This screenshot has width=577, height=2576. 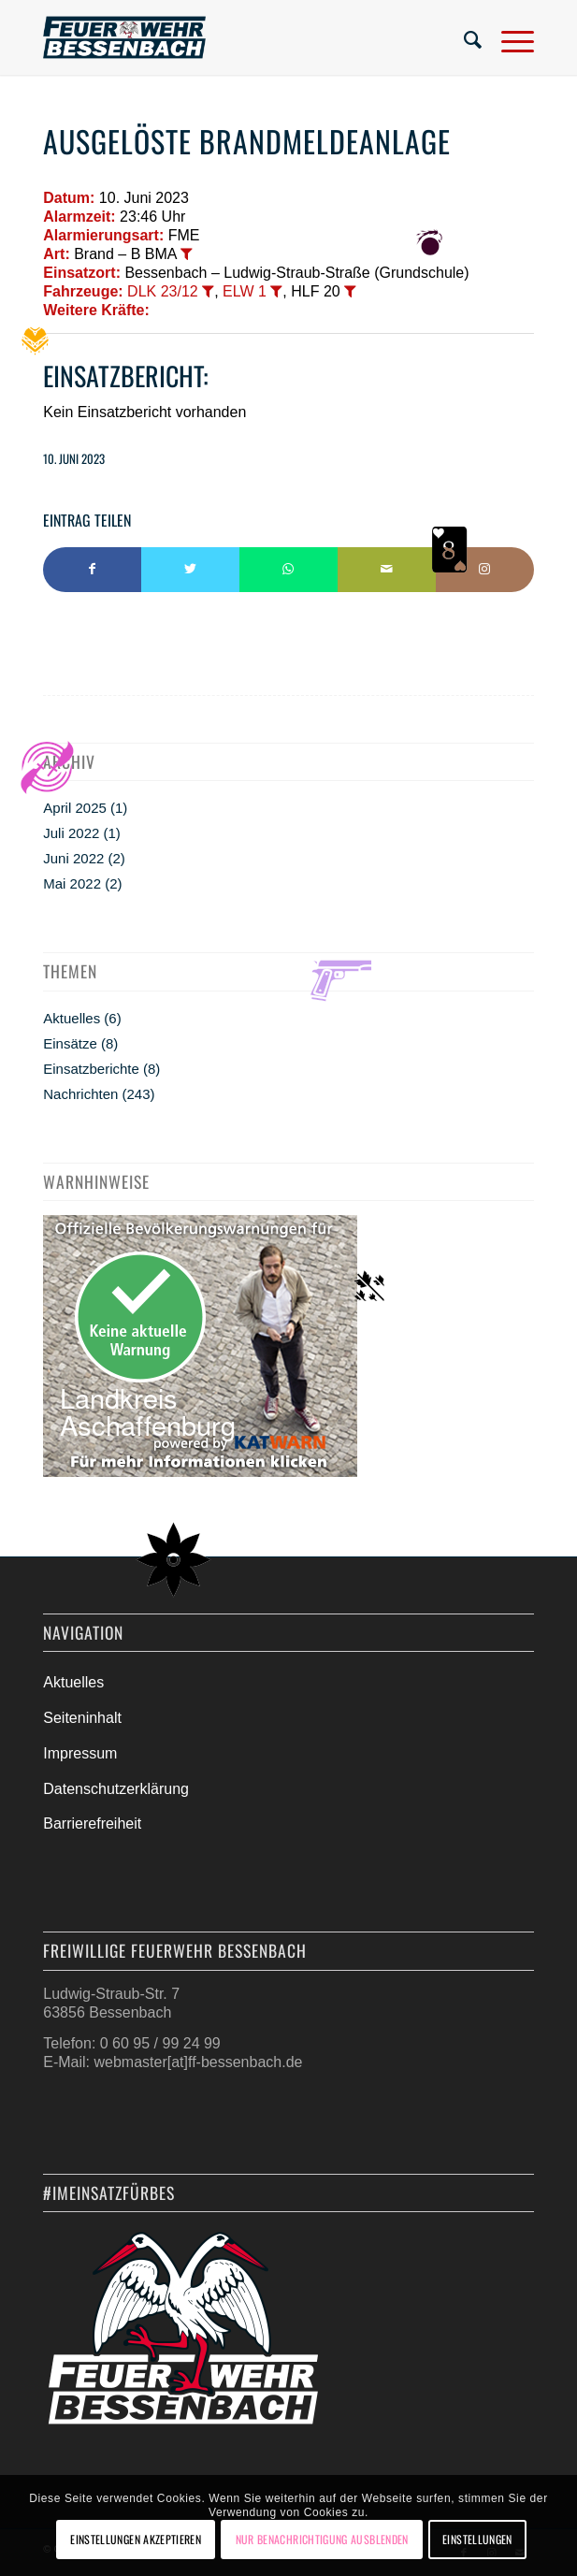 I want to click on activate a bomb or explosive item in-game, so click(x=429, y=242).